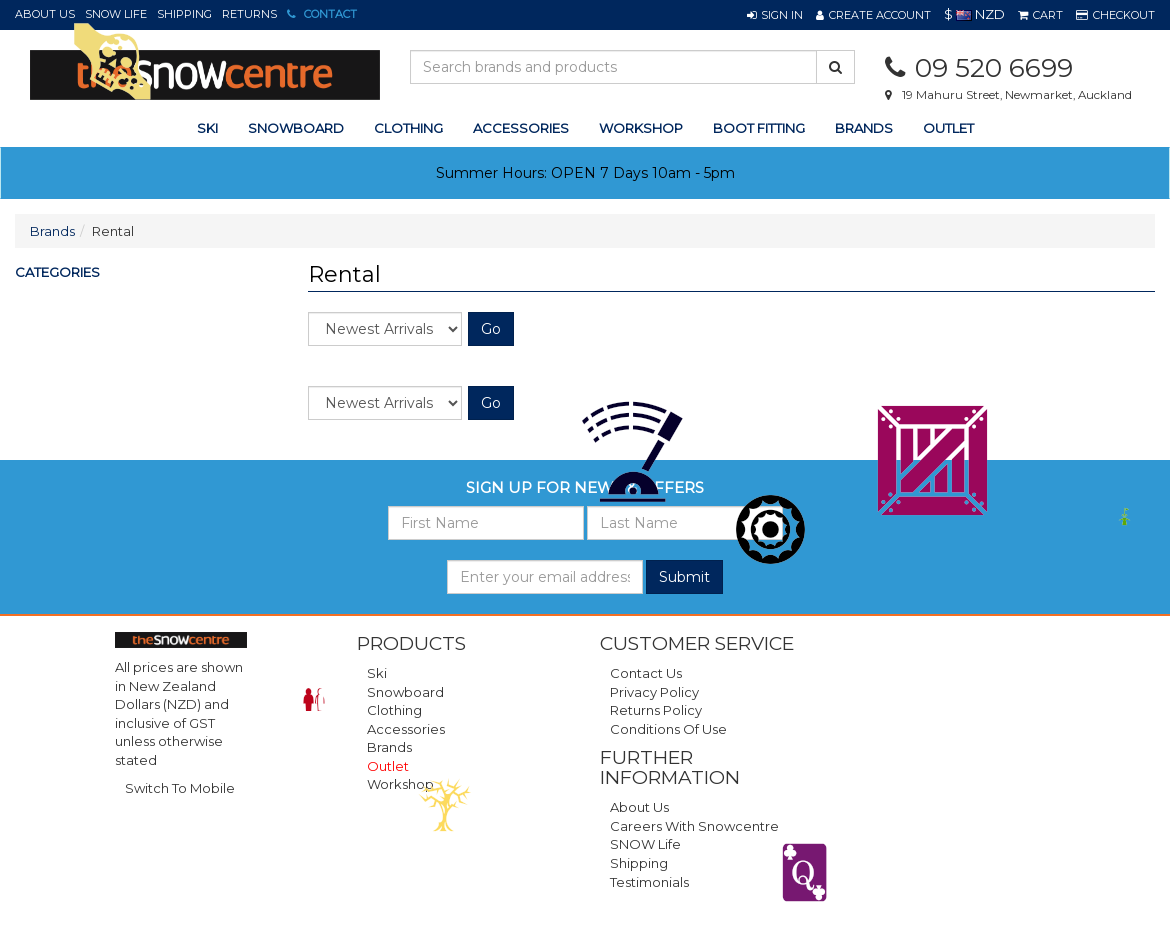 The height and width of the screenshot is (926, 1170). Describe the element at coordinates (633, 450) in the screenshot. I see `toggle a game setting or control` at that location.